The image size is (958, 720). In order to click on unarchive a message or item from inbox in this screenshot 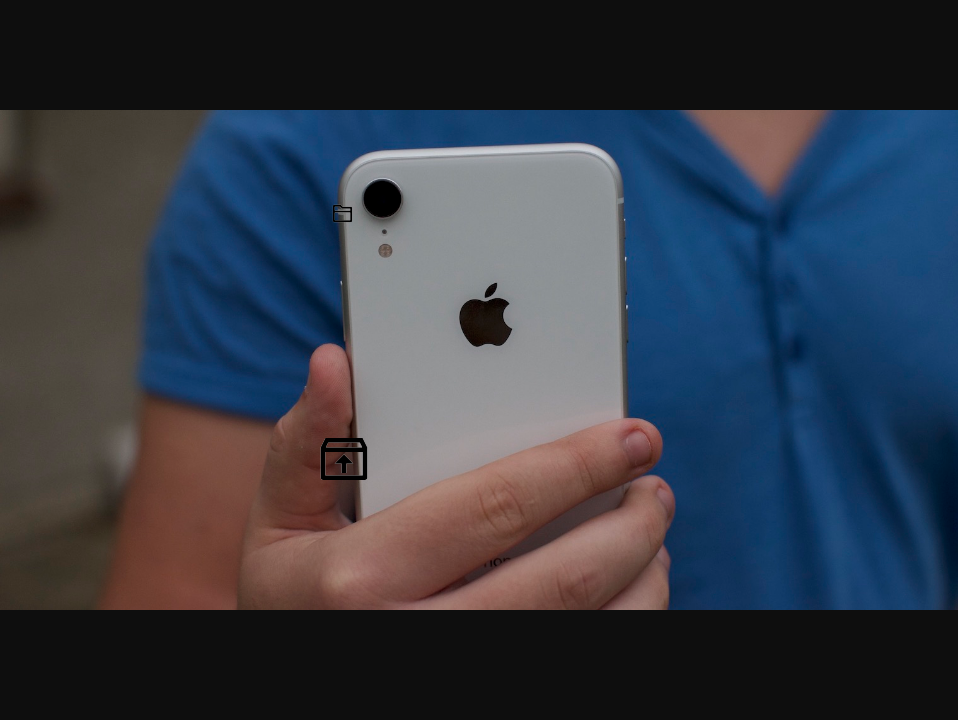, I will do `click(344, 459)`.